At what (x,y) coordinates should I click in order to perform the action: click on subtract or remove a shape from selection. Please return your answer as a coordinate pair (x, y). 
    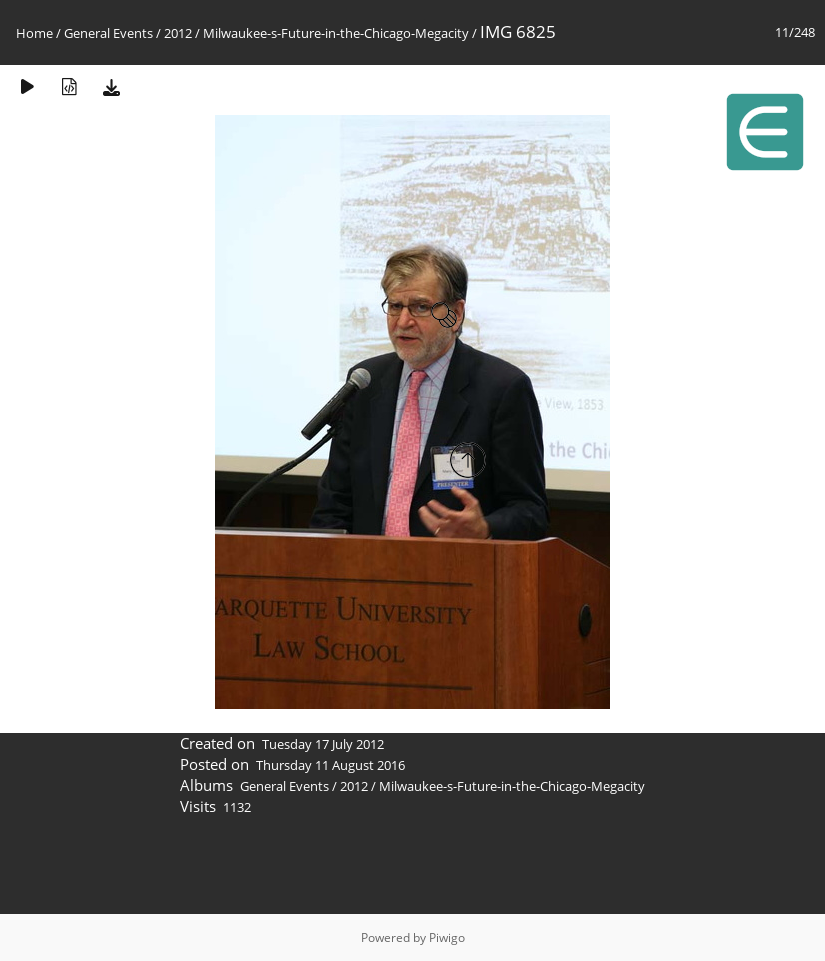
    Looking at the image, I should click on (444, 315).